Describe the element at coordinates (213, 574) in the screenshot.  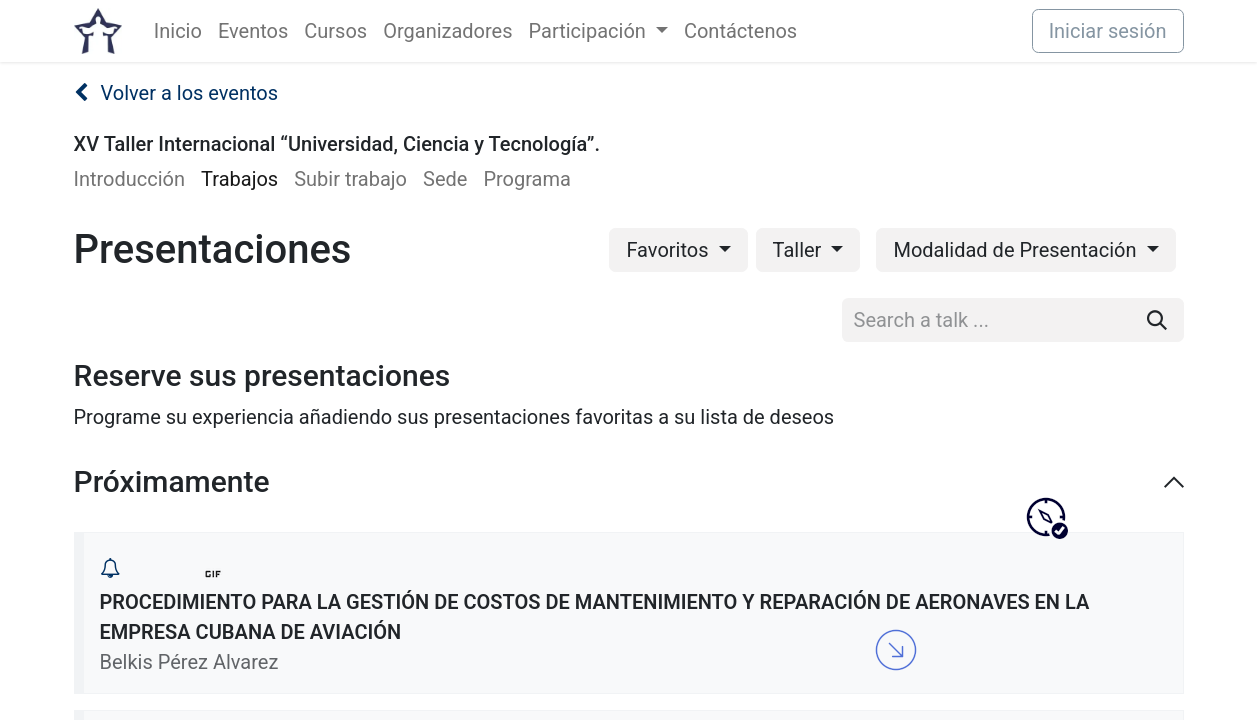
I see `insert a gif into your message` at that location.